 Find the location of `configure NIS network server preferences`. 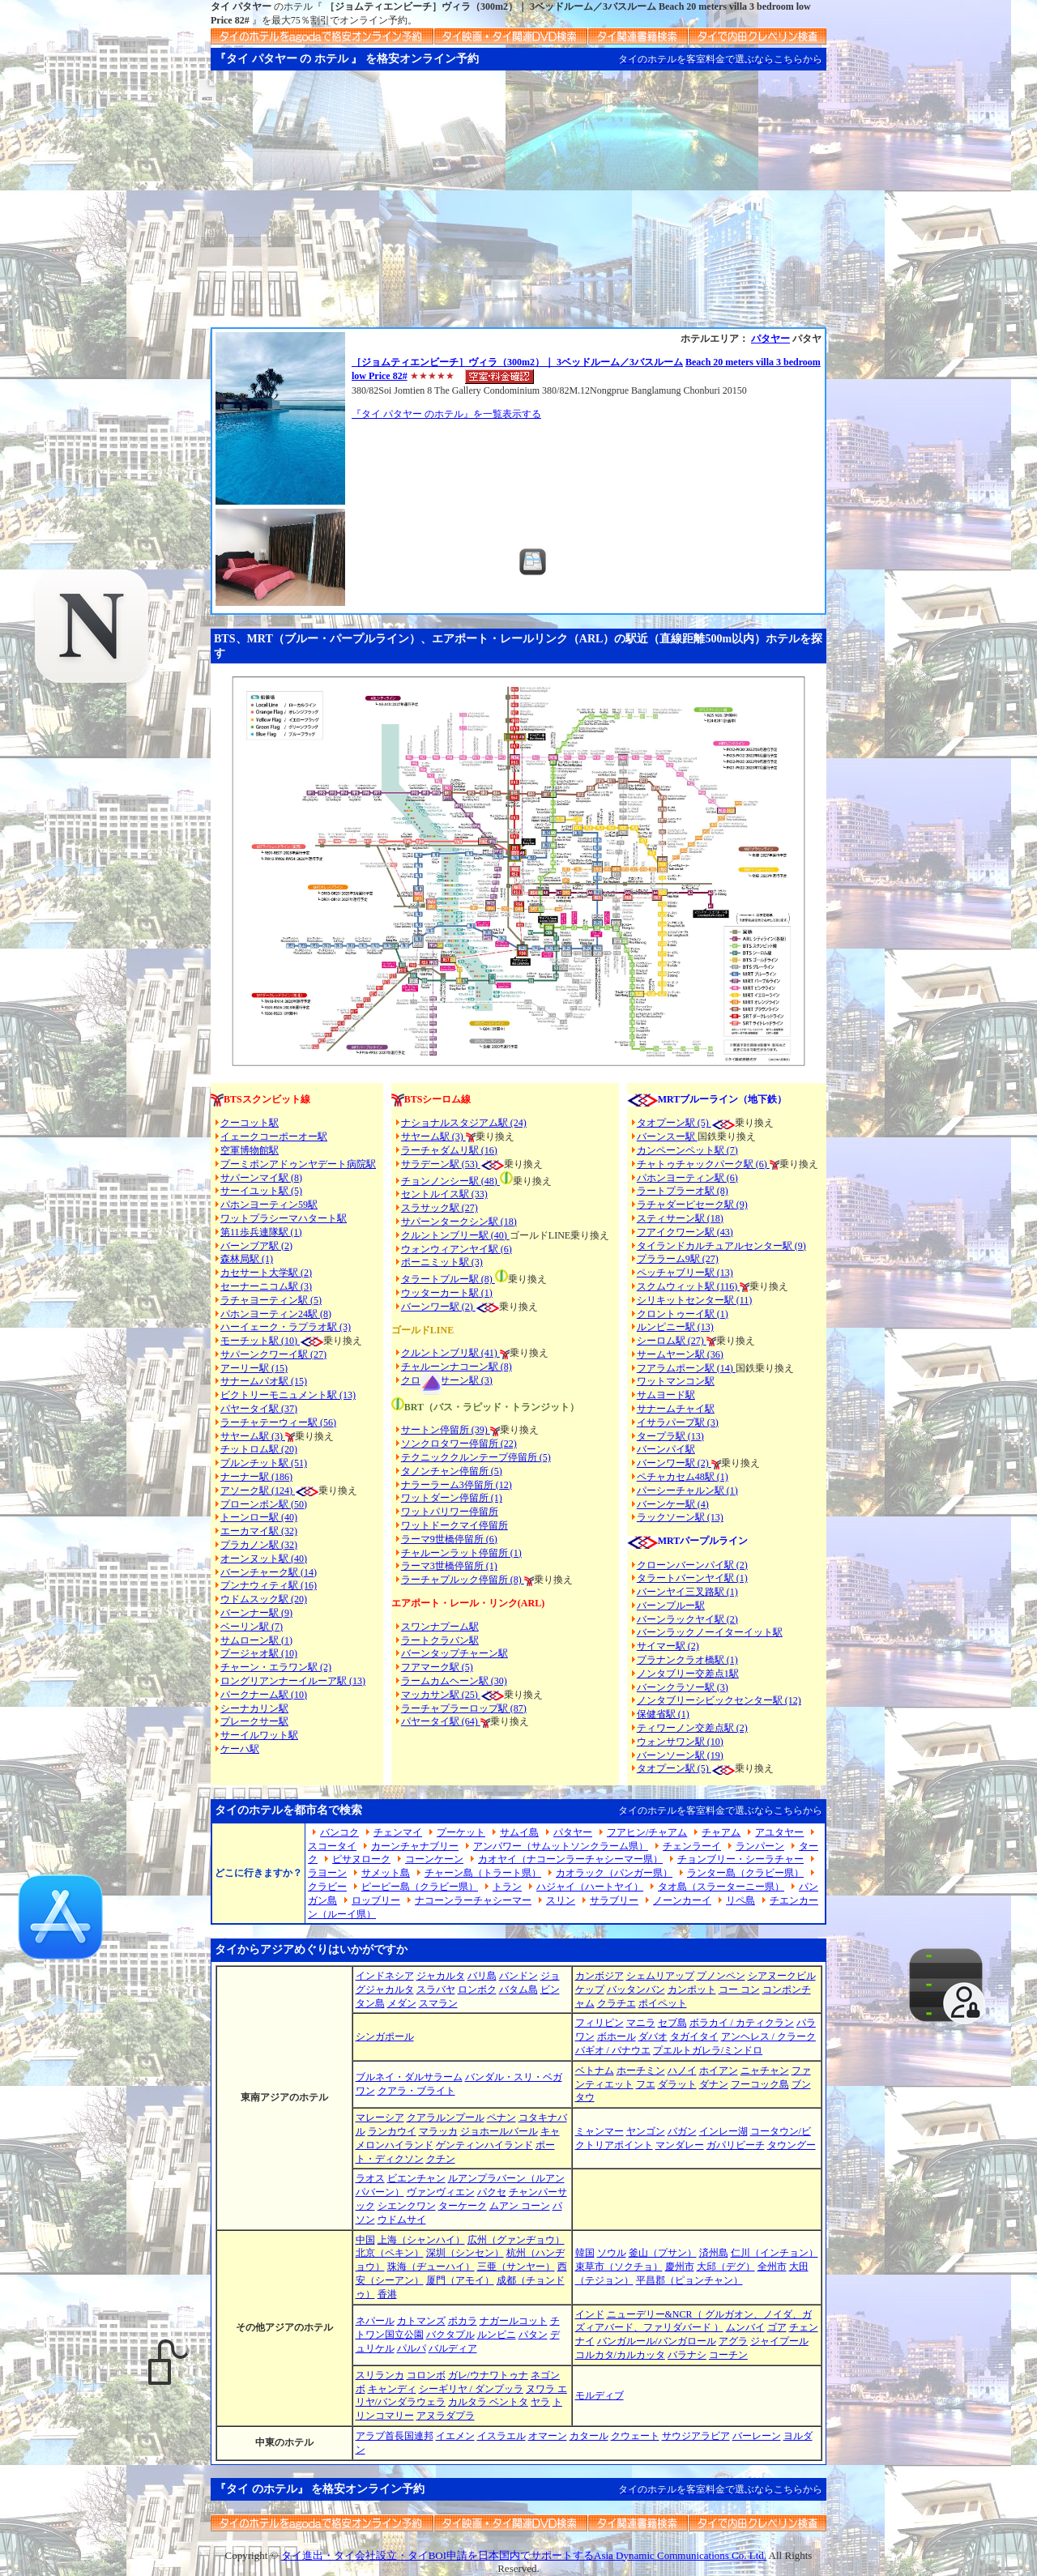

configure NIS network server preferences is located at coordinates (945, 1985).